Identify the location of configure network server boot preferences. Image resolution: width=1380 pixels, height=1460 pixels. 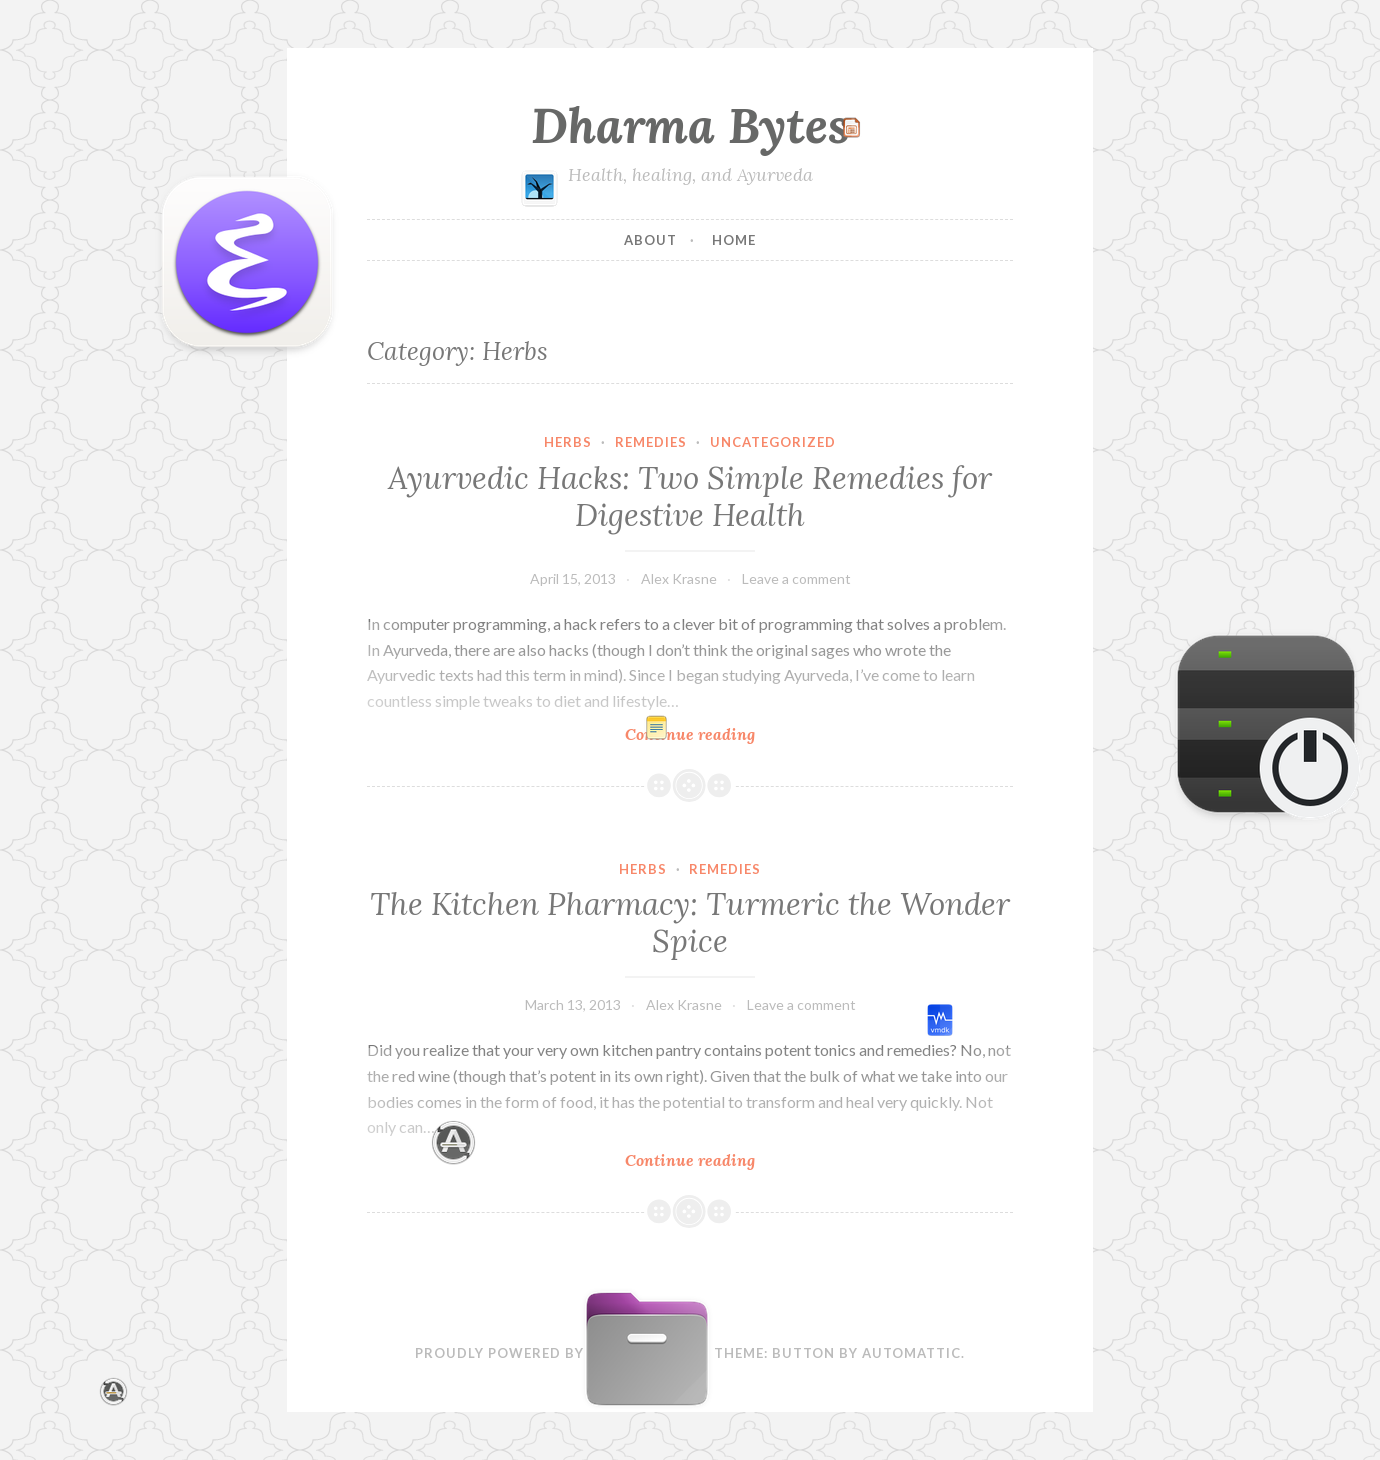
(1266, 724).